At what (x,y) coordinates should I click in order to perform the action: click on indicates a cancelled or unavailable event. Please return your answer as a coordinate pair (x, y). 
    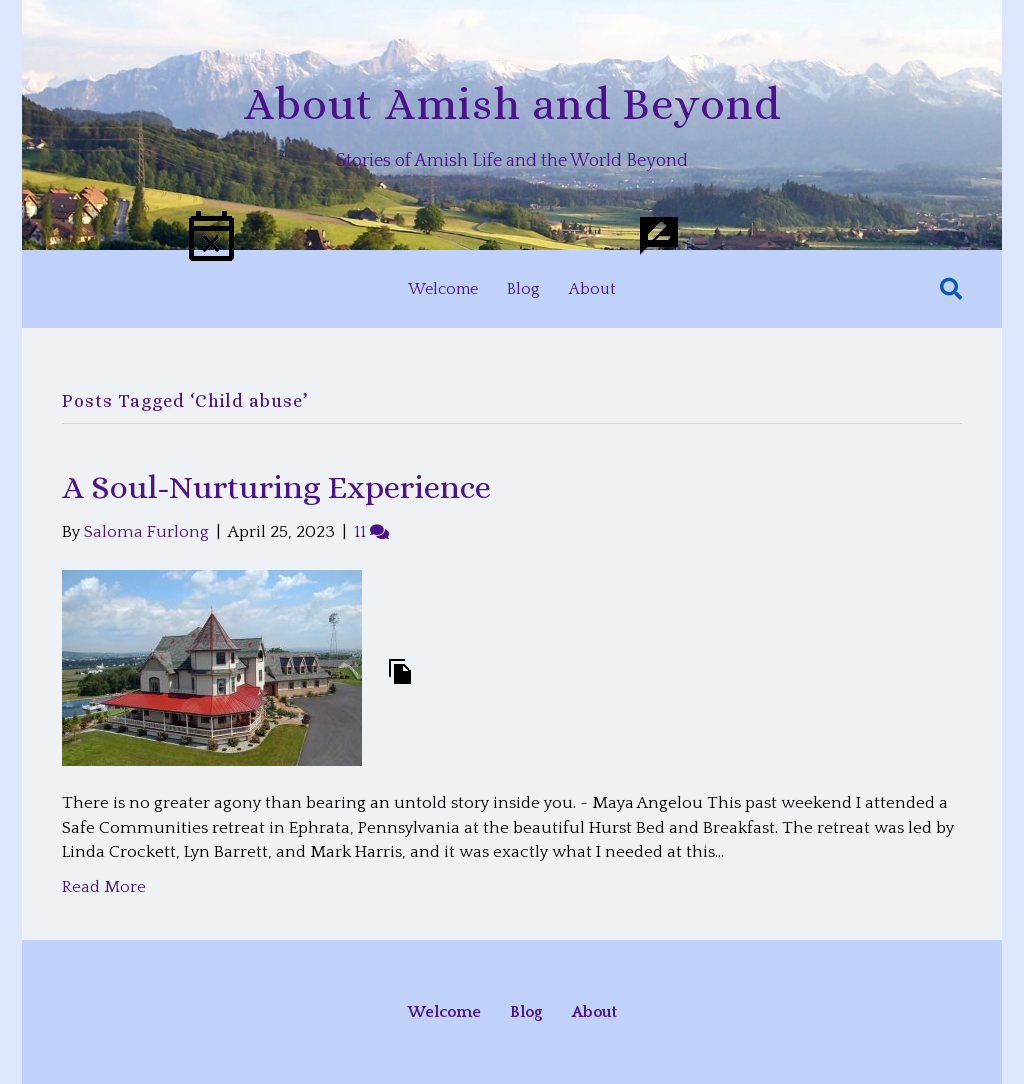
    Looking at the image, I should click on (211, 238).